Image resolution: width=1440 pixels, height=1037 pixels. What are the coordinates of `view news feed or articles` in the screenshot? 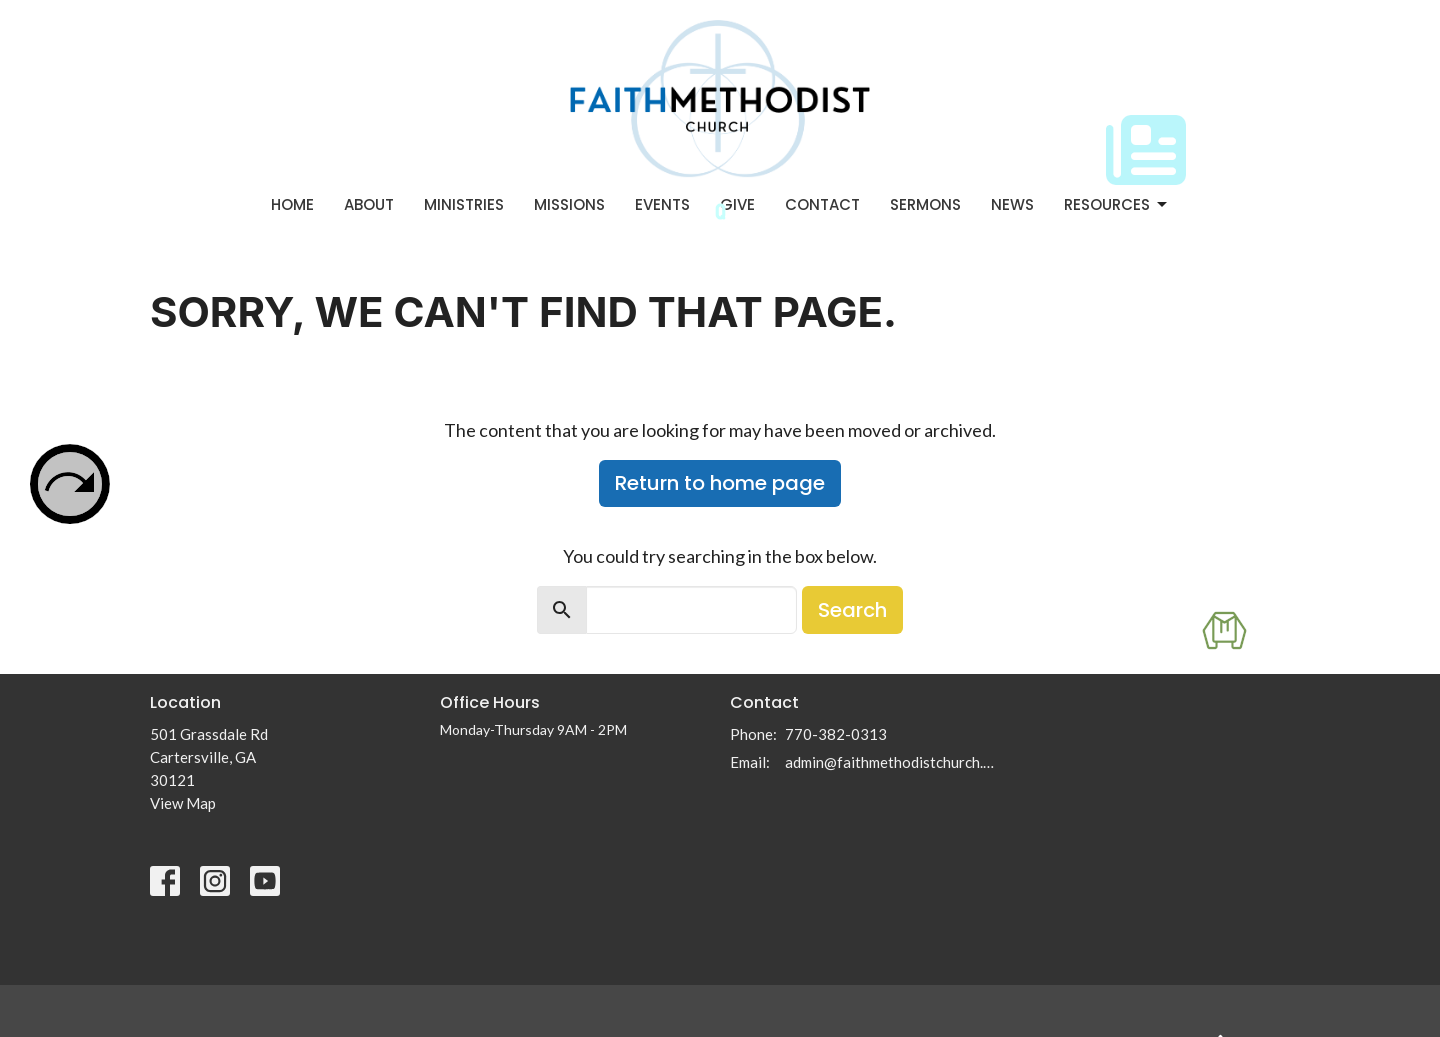 It's located at (1146, 150).